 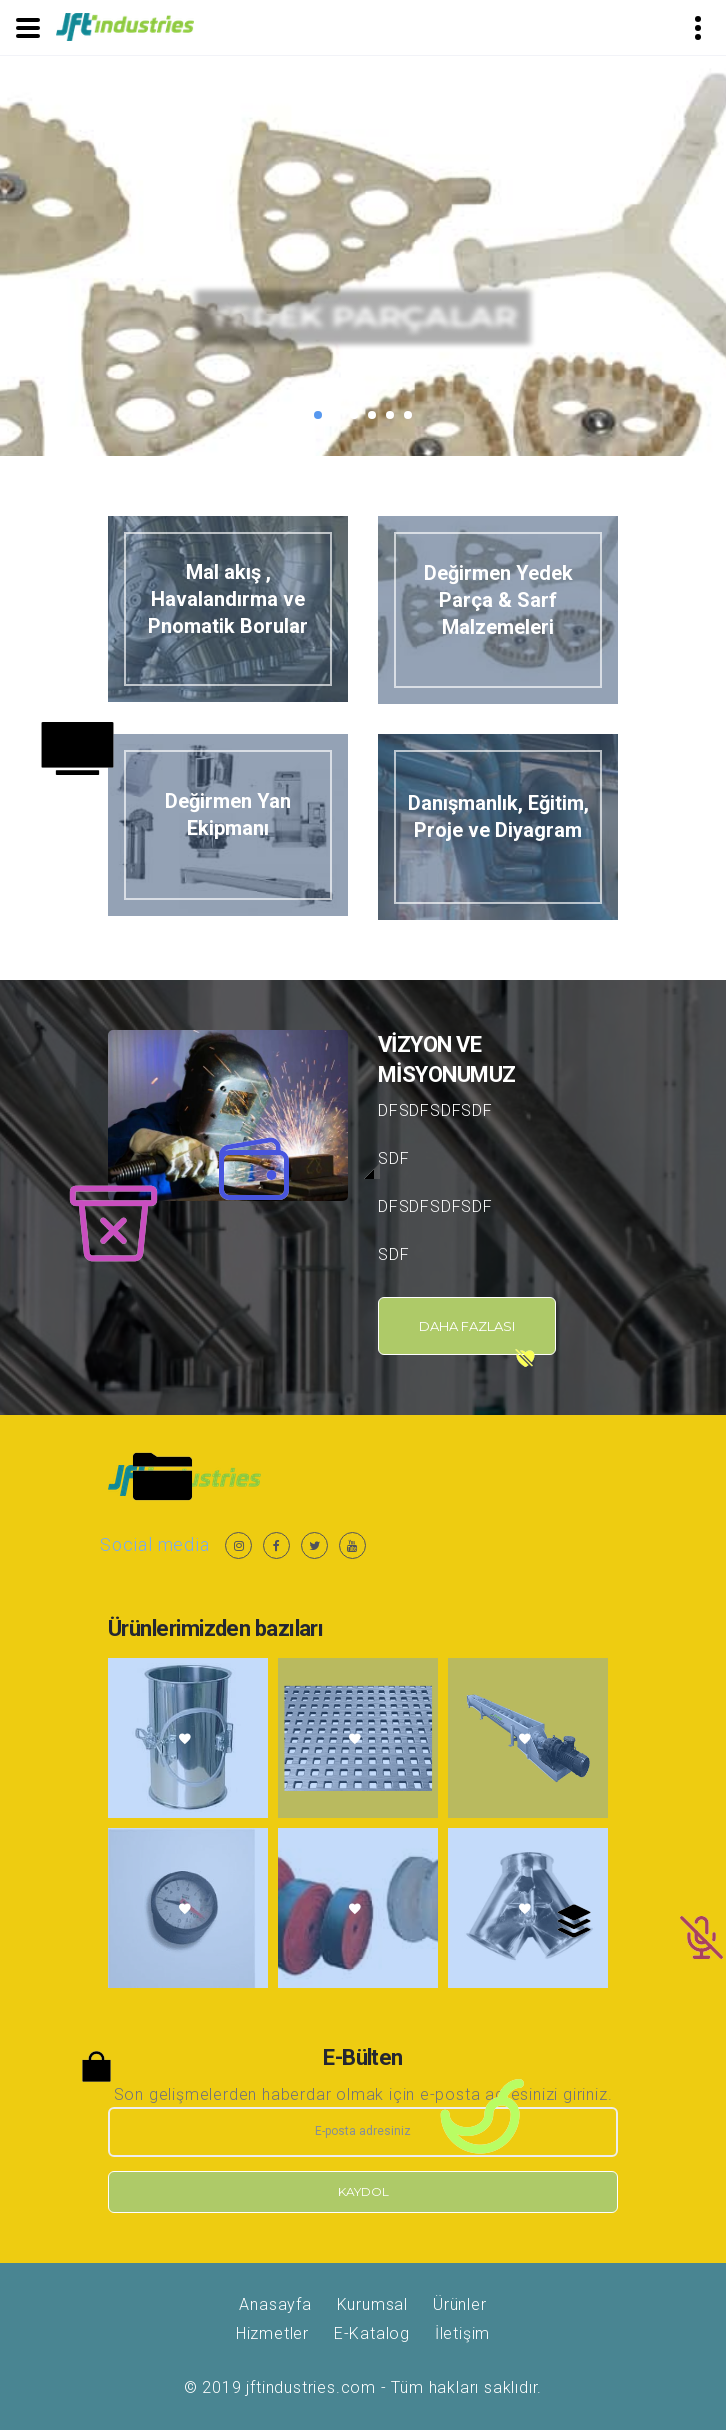 What do you see at coordinates (484, 2118) in the screenshot?
I see `indicates spicy food or heat level` at bounding box center [484, 2118].